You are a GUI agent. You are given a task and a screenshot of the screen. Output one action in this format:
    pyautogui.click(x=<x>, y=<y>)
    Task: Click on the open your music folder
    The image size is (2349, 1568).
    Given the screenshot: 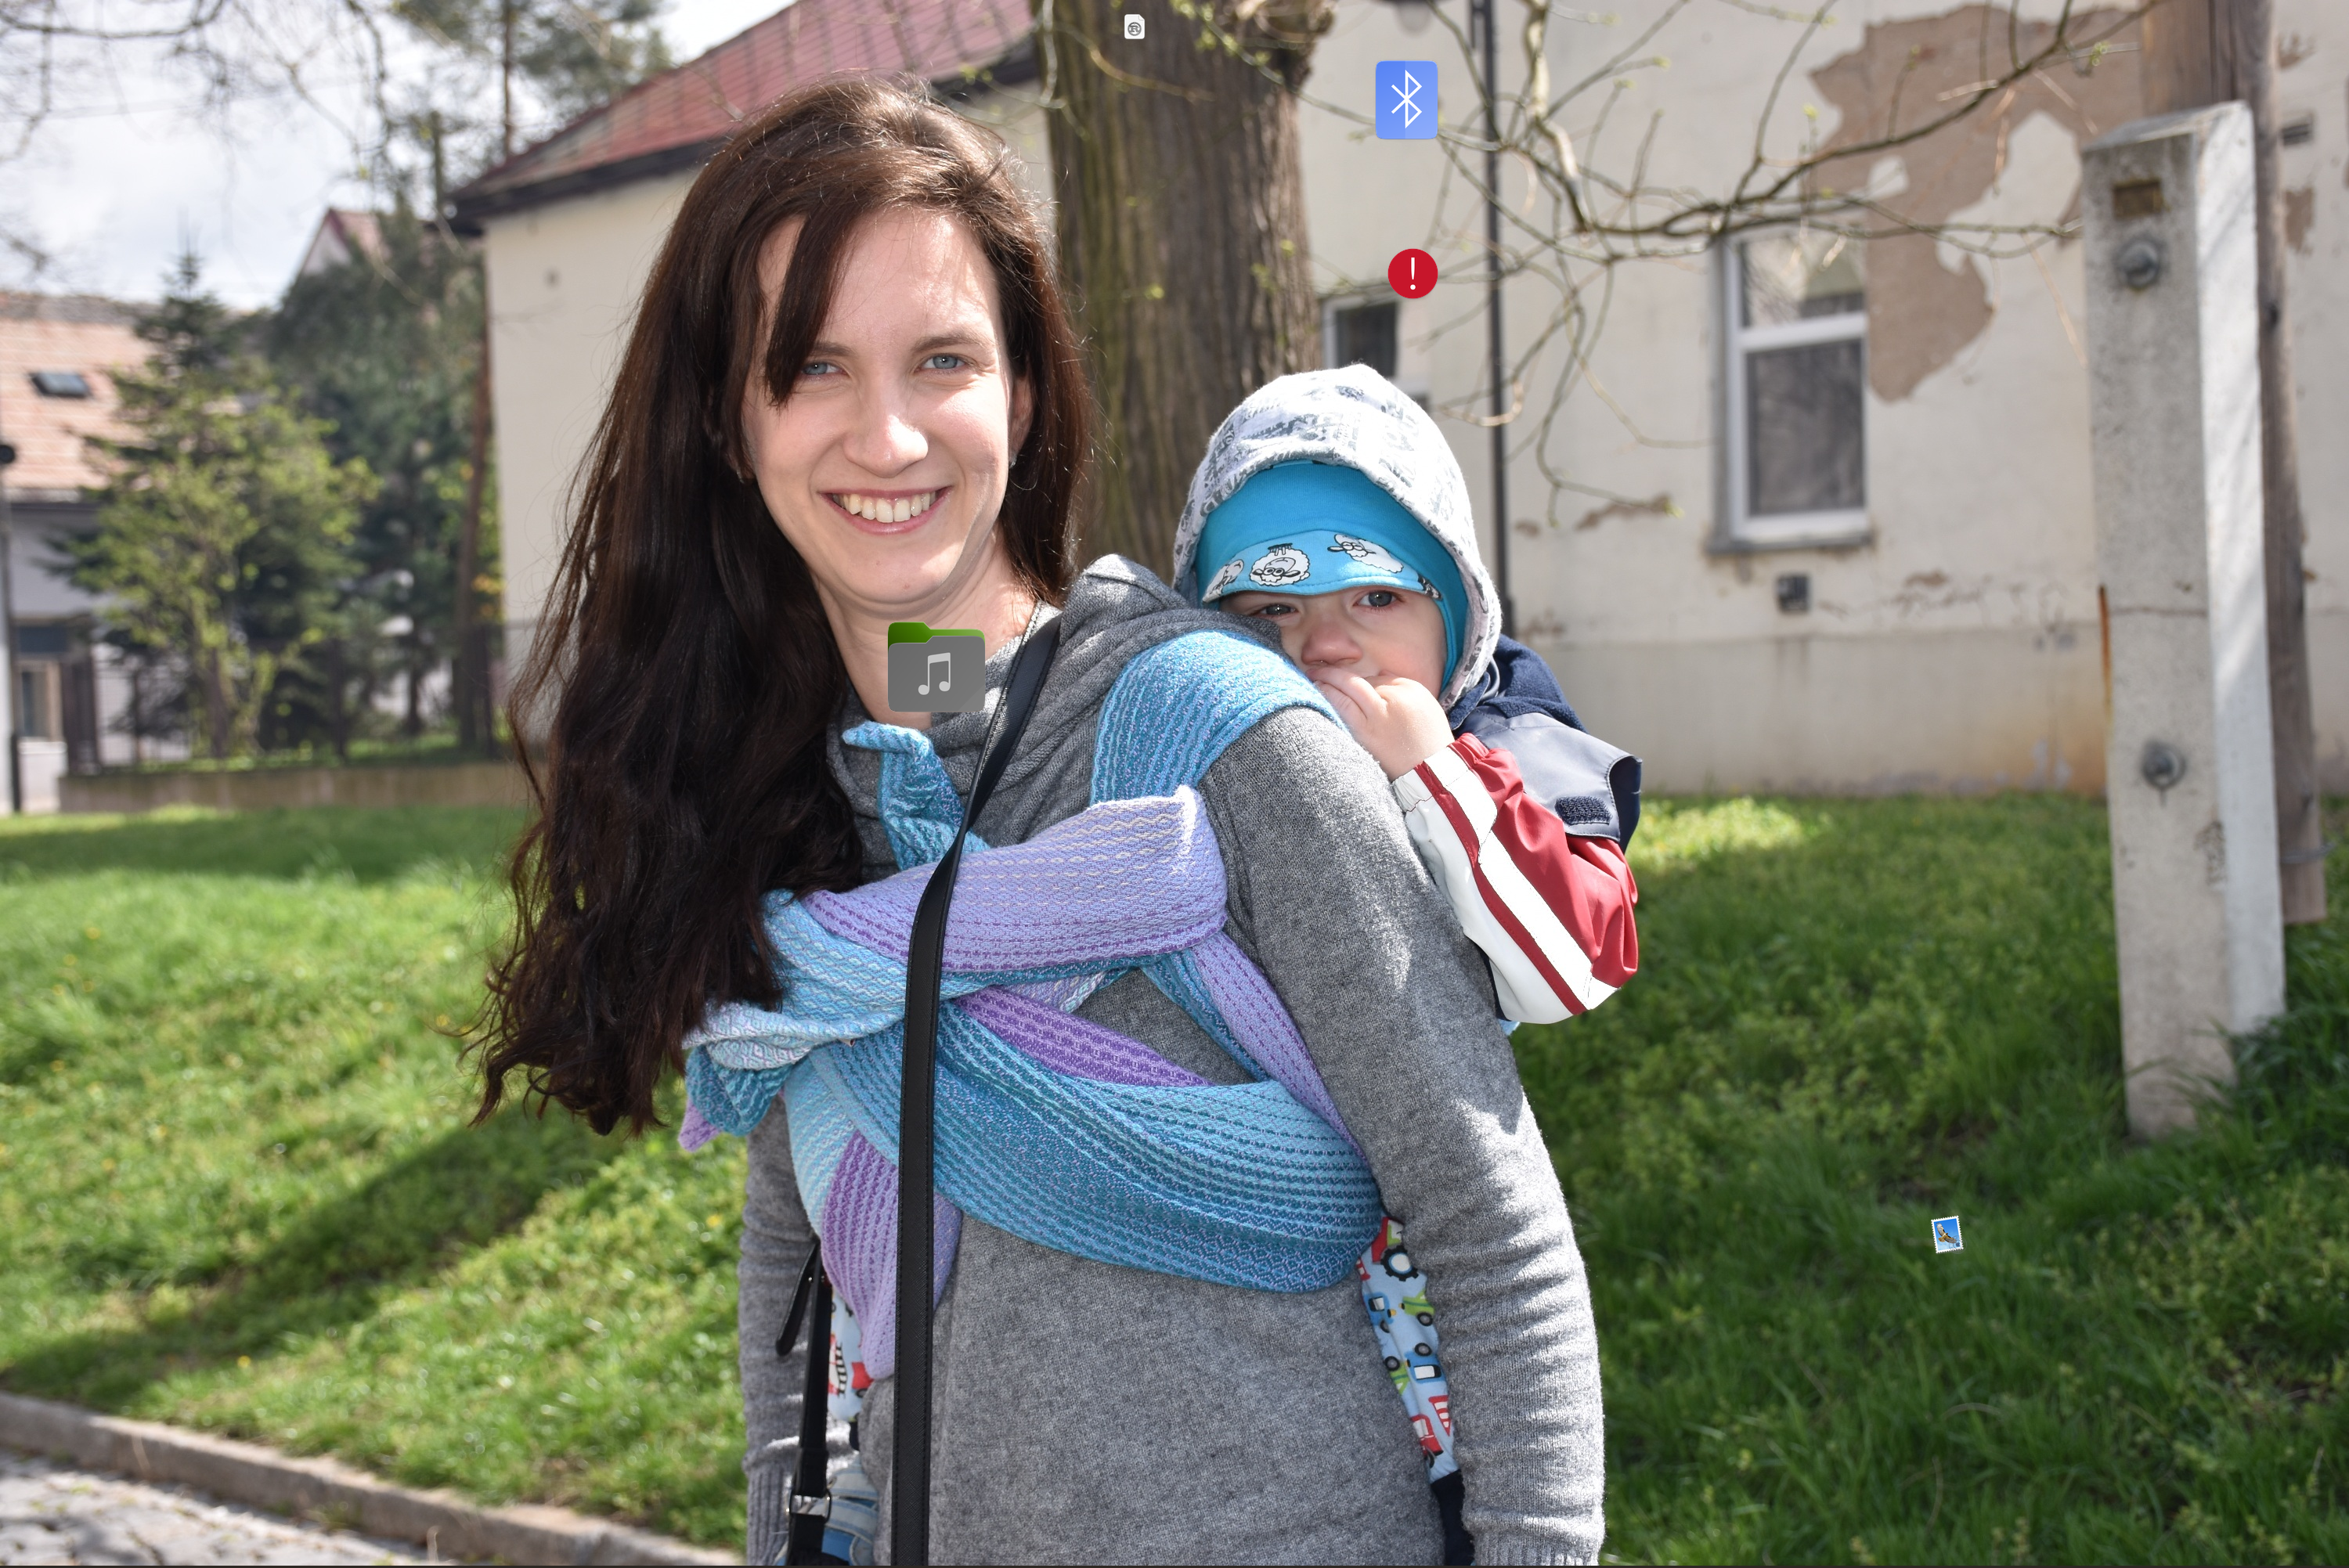 What is the action you would take?
    pyautogui.click(x=936, y=667)
    